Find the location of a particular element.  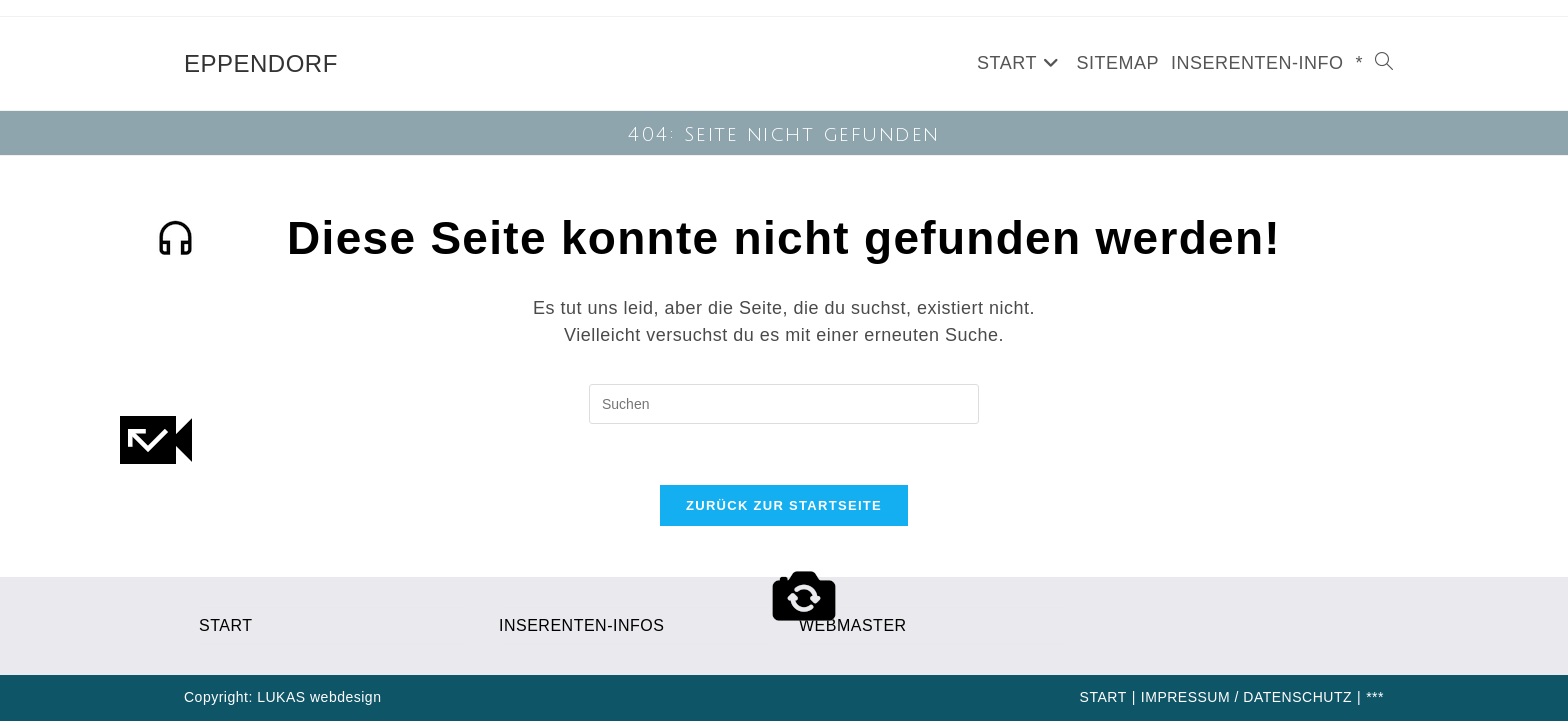

access audio or voice settings is located at coordinates (175, 240).